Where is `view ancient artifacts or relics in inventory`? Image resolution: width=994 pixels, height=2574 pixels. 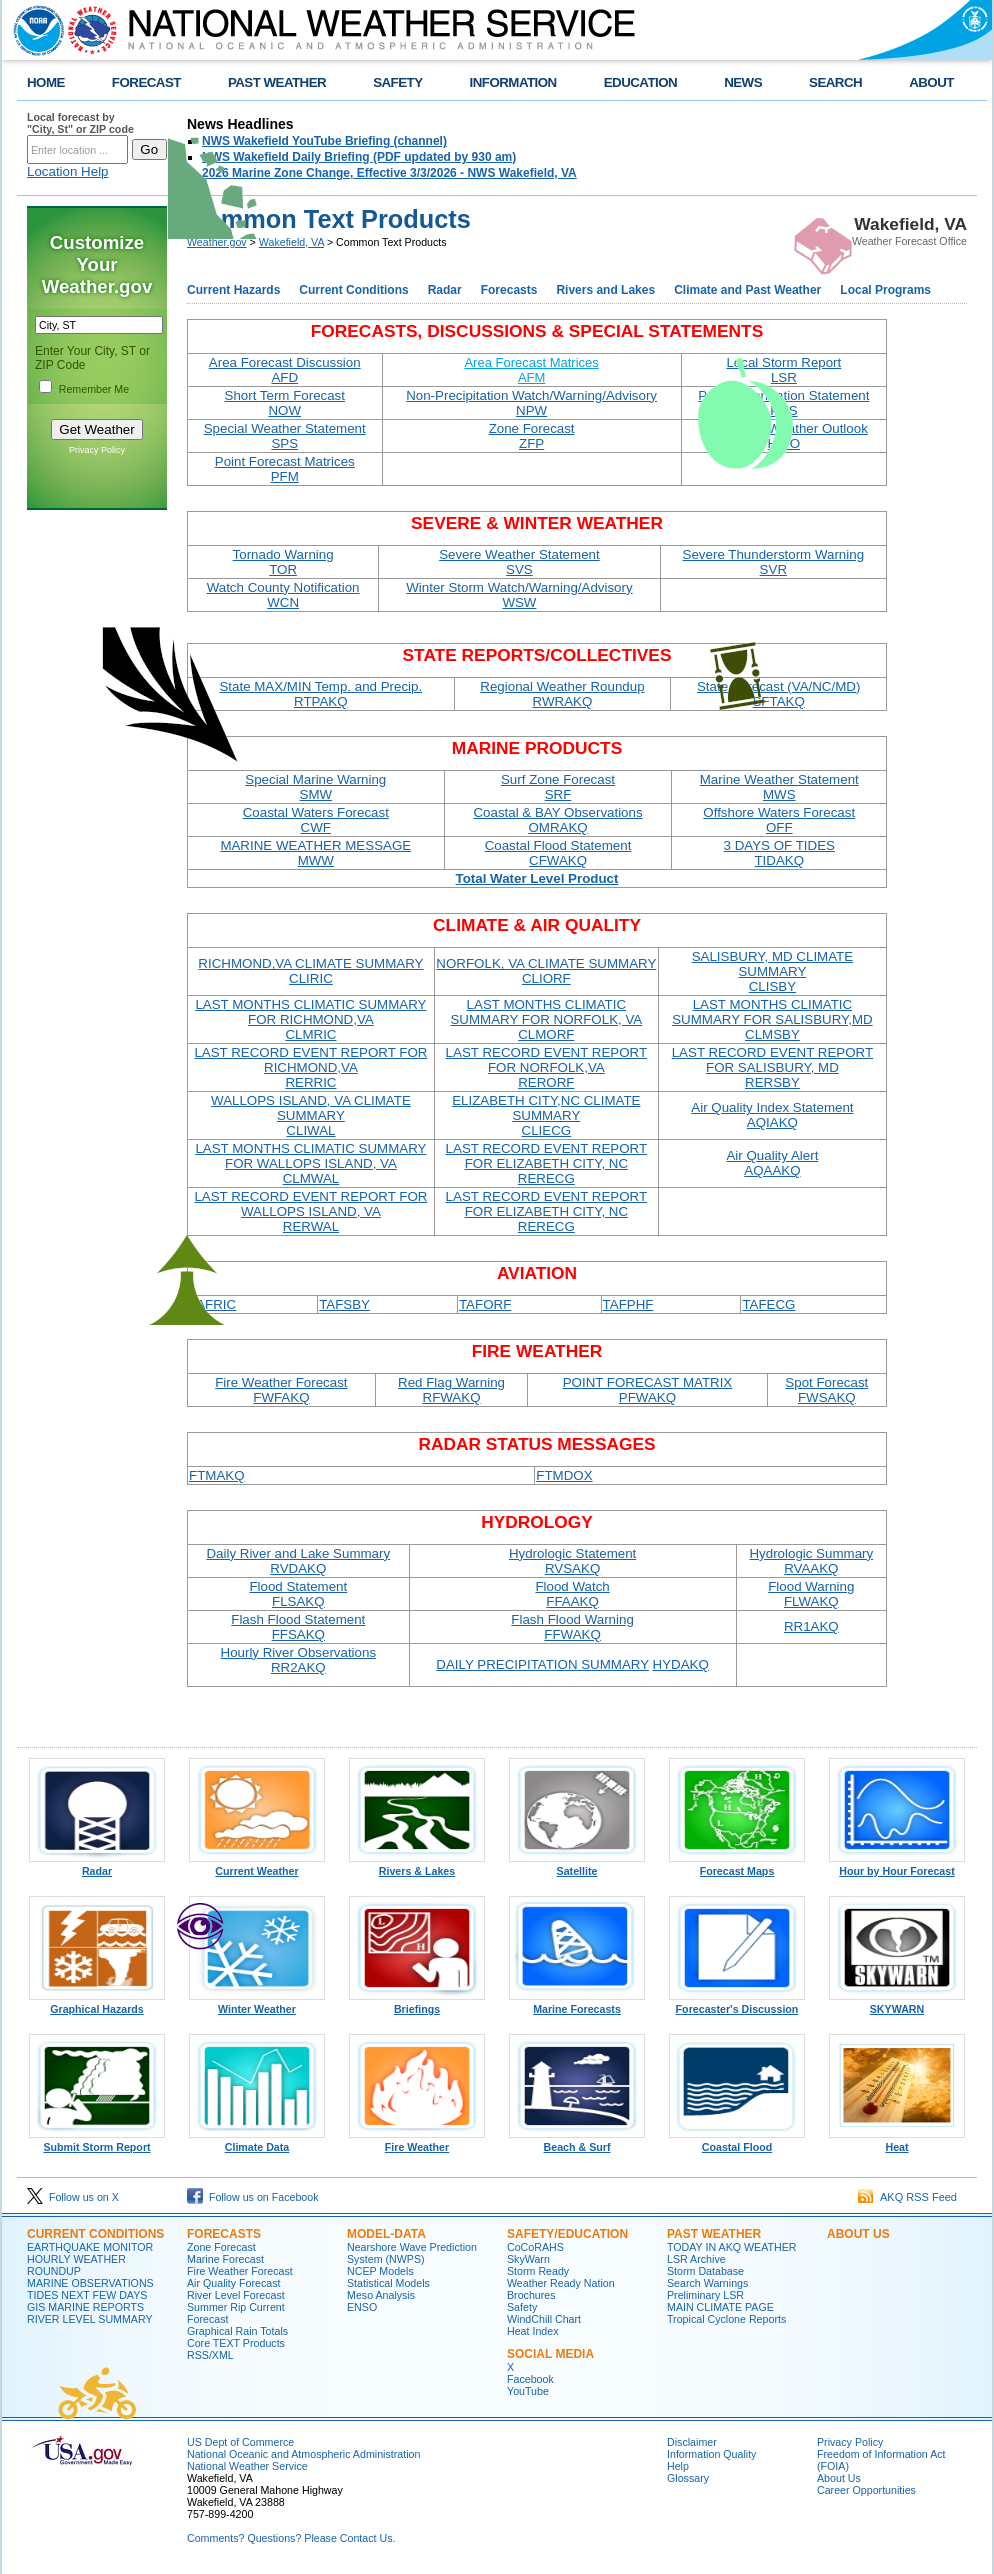
view ancient artifacts or relics in inventory is located at coordinates (823, 246).